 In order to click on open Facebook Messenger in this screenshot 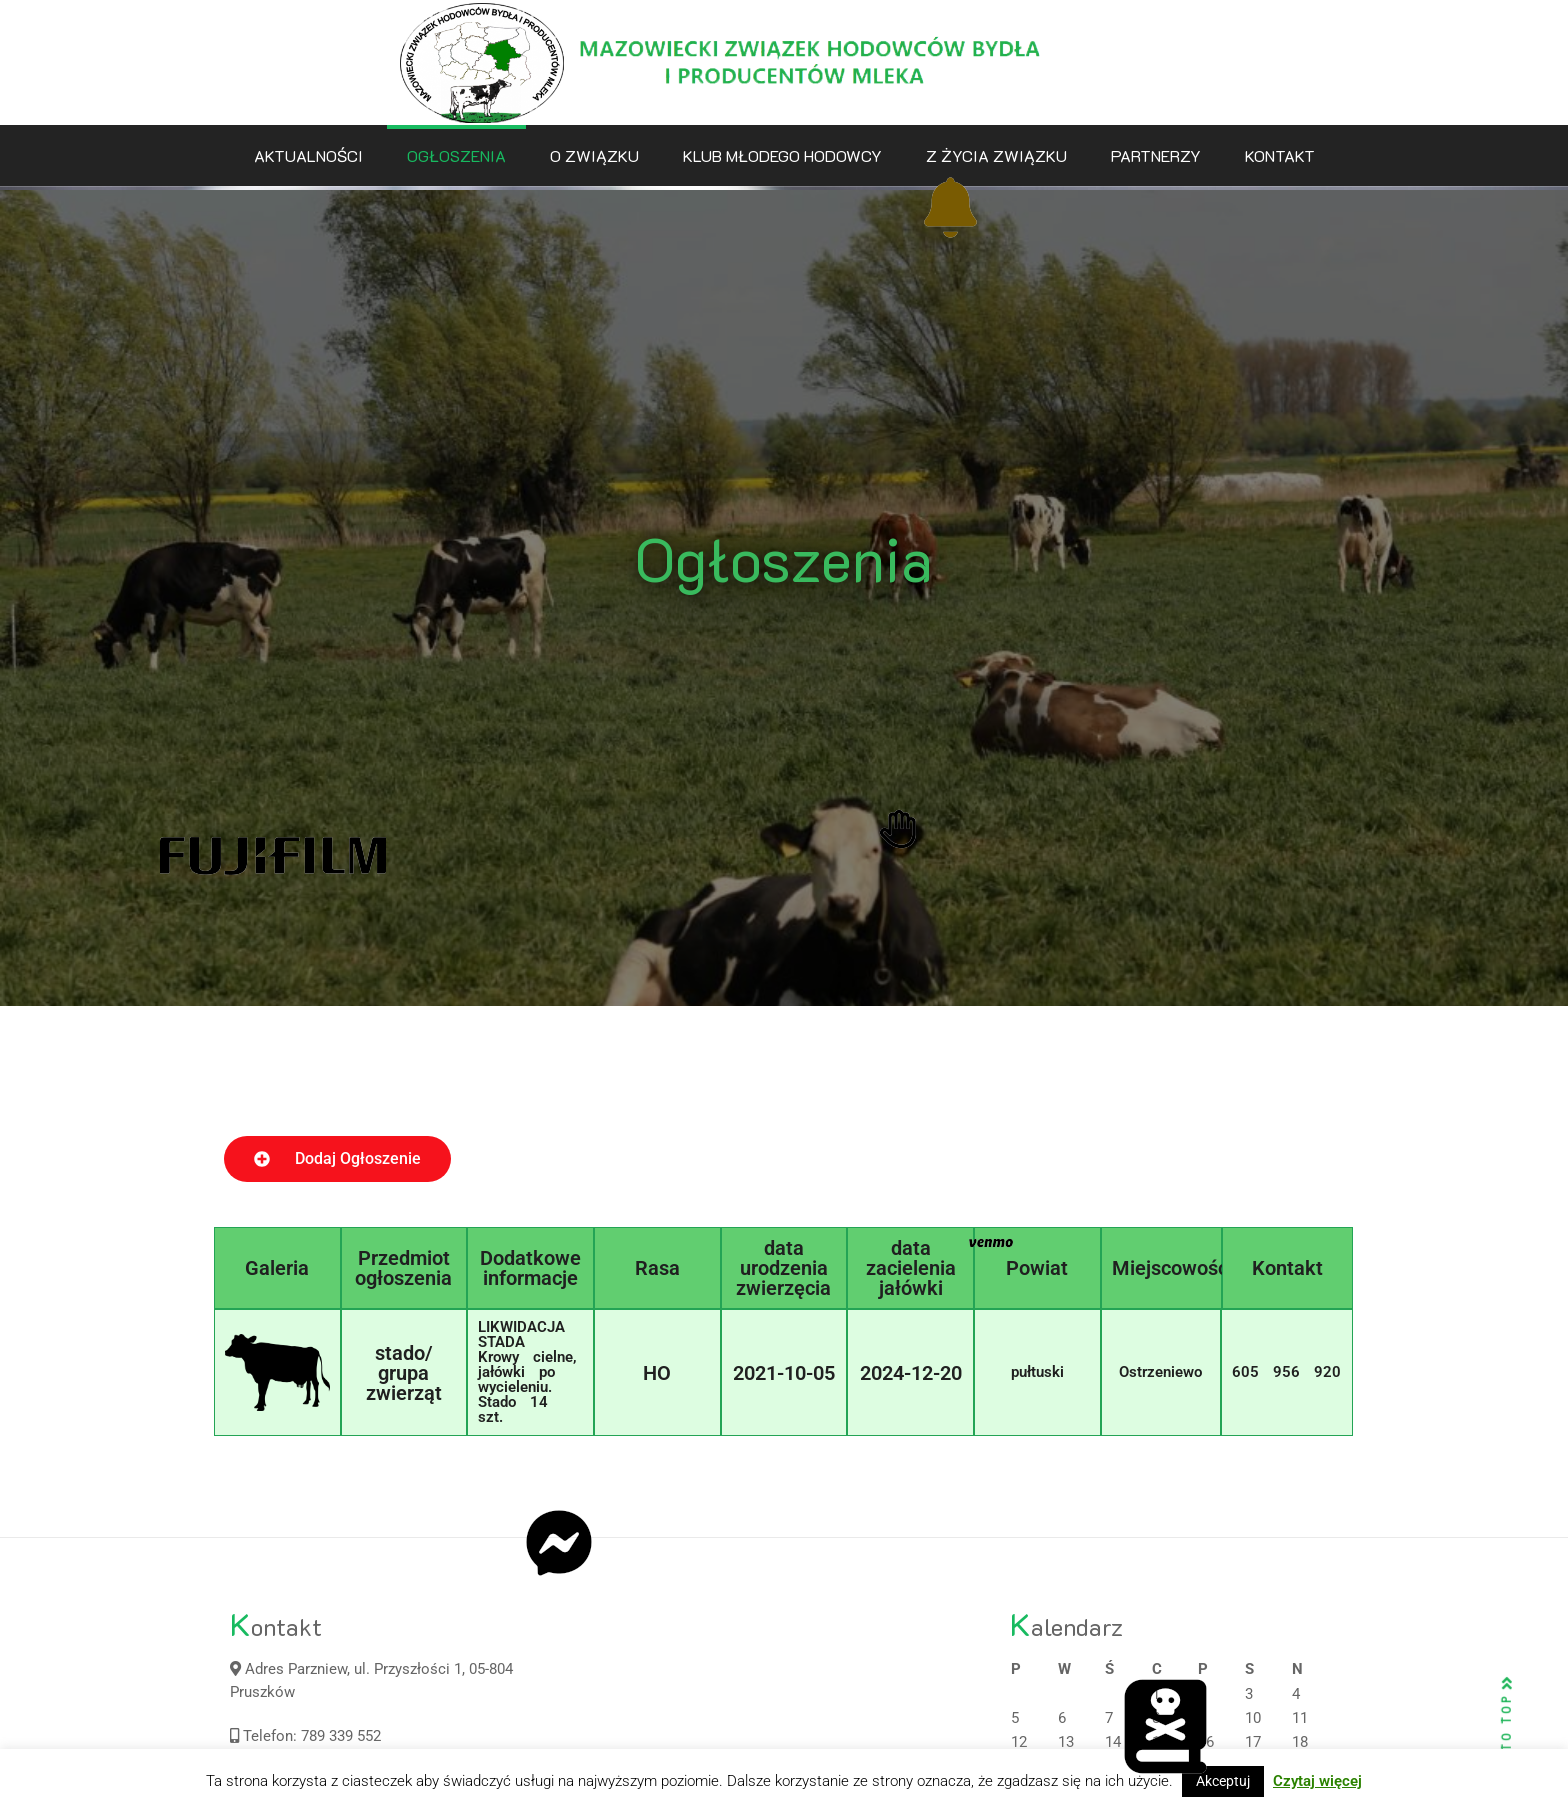, I will do `click(559, 1543)`.